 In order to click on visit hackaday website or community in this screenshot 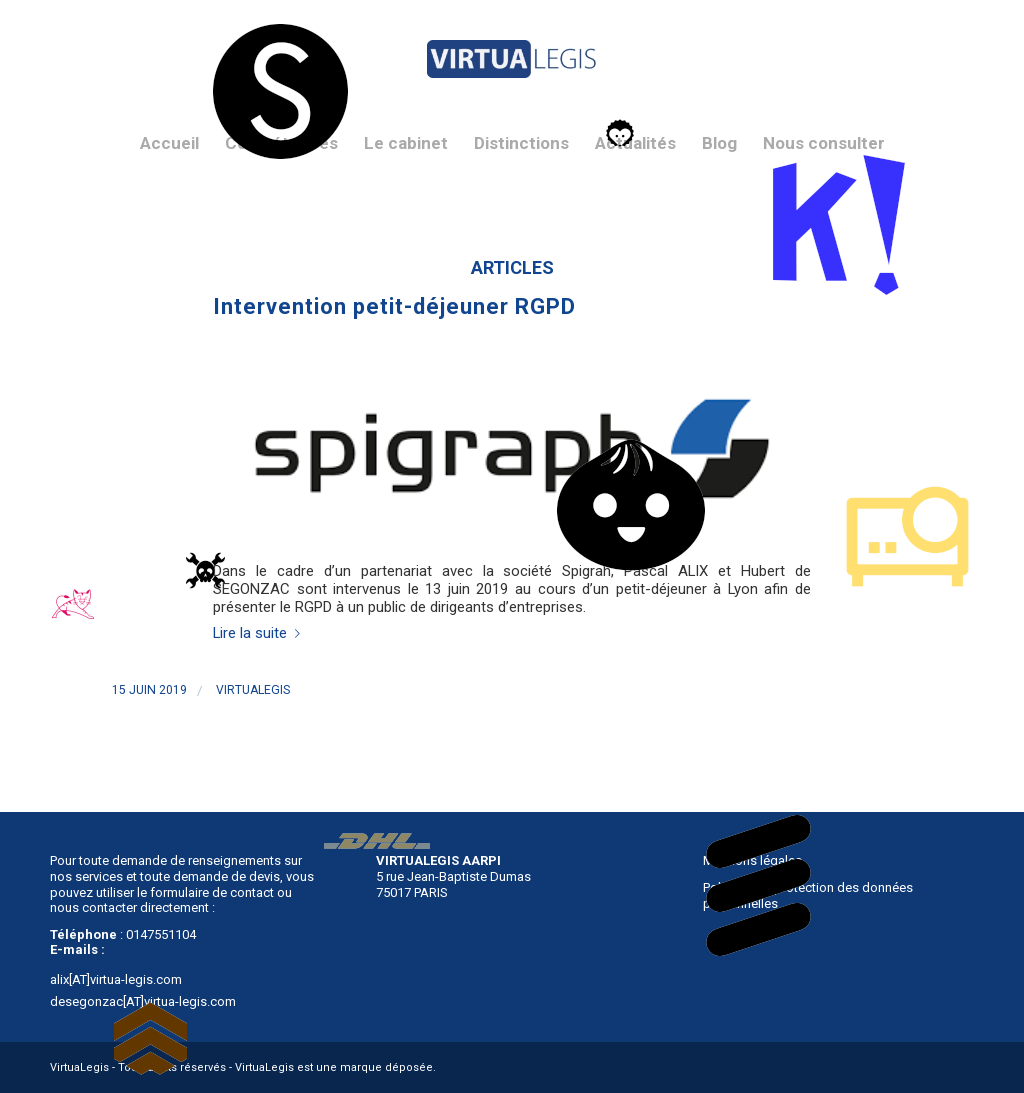, I will do `click(205, 570)`.